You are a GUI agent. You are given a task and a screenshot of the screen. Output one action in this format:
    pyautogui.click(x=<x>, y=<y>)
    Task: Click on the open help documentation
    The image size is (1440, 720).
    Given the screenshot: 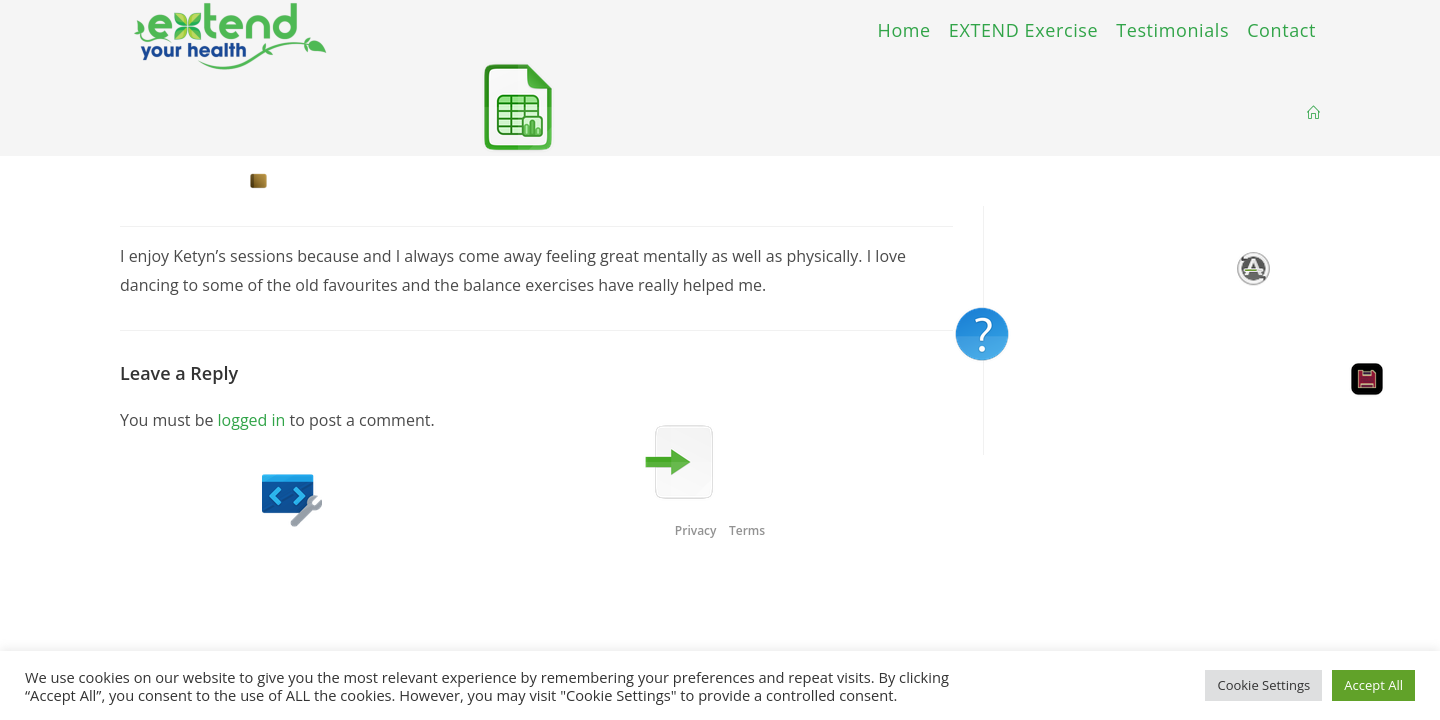 What is the action you would take?
    pyautogui.click(x=982, y=334)
    